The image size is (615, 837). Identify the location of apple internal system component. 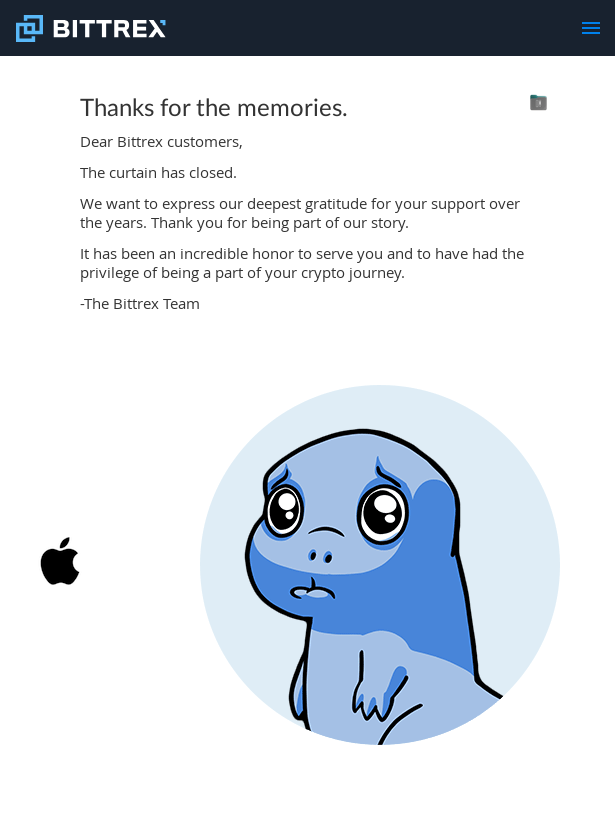
(60, 561).